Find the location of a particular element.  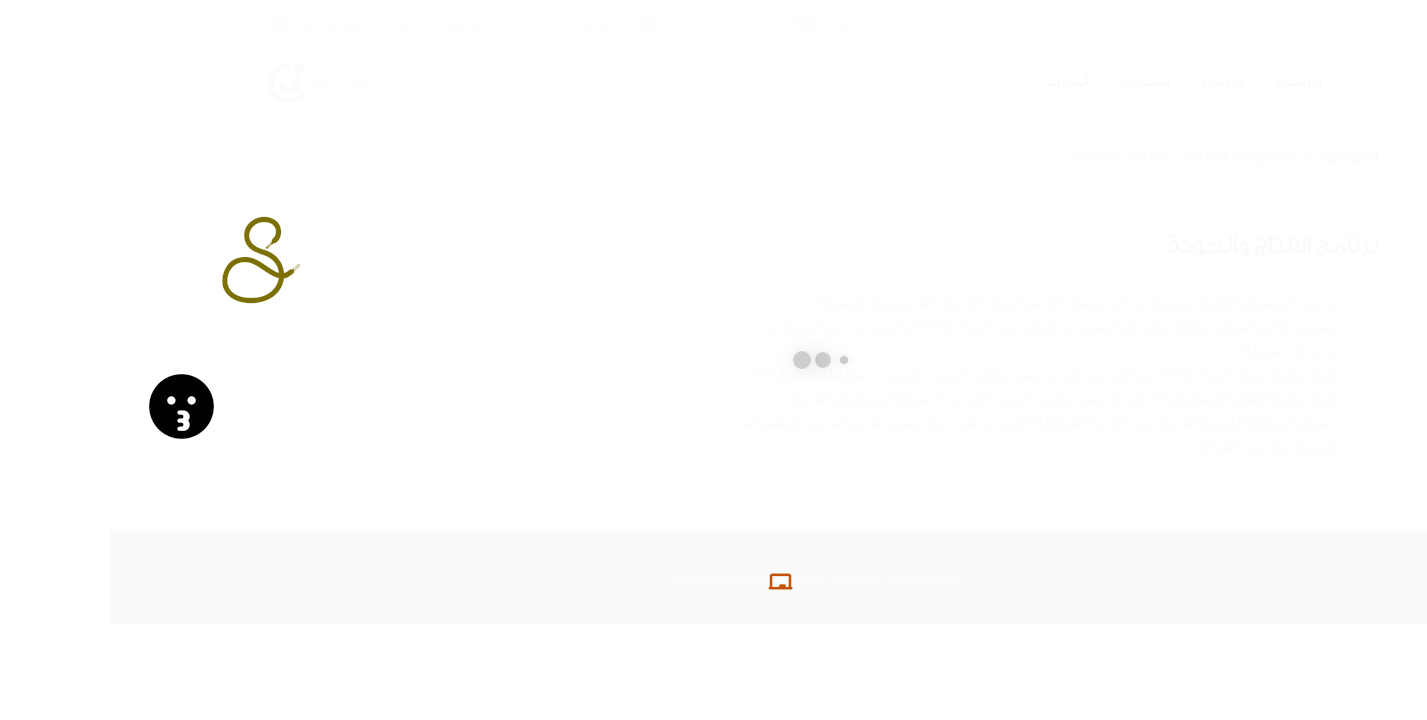

send a kiss or blowing kiss emoji reaction is located at coordinates (181, 406).